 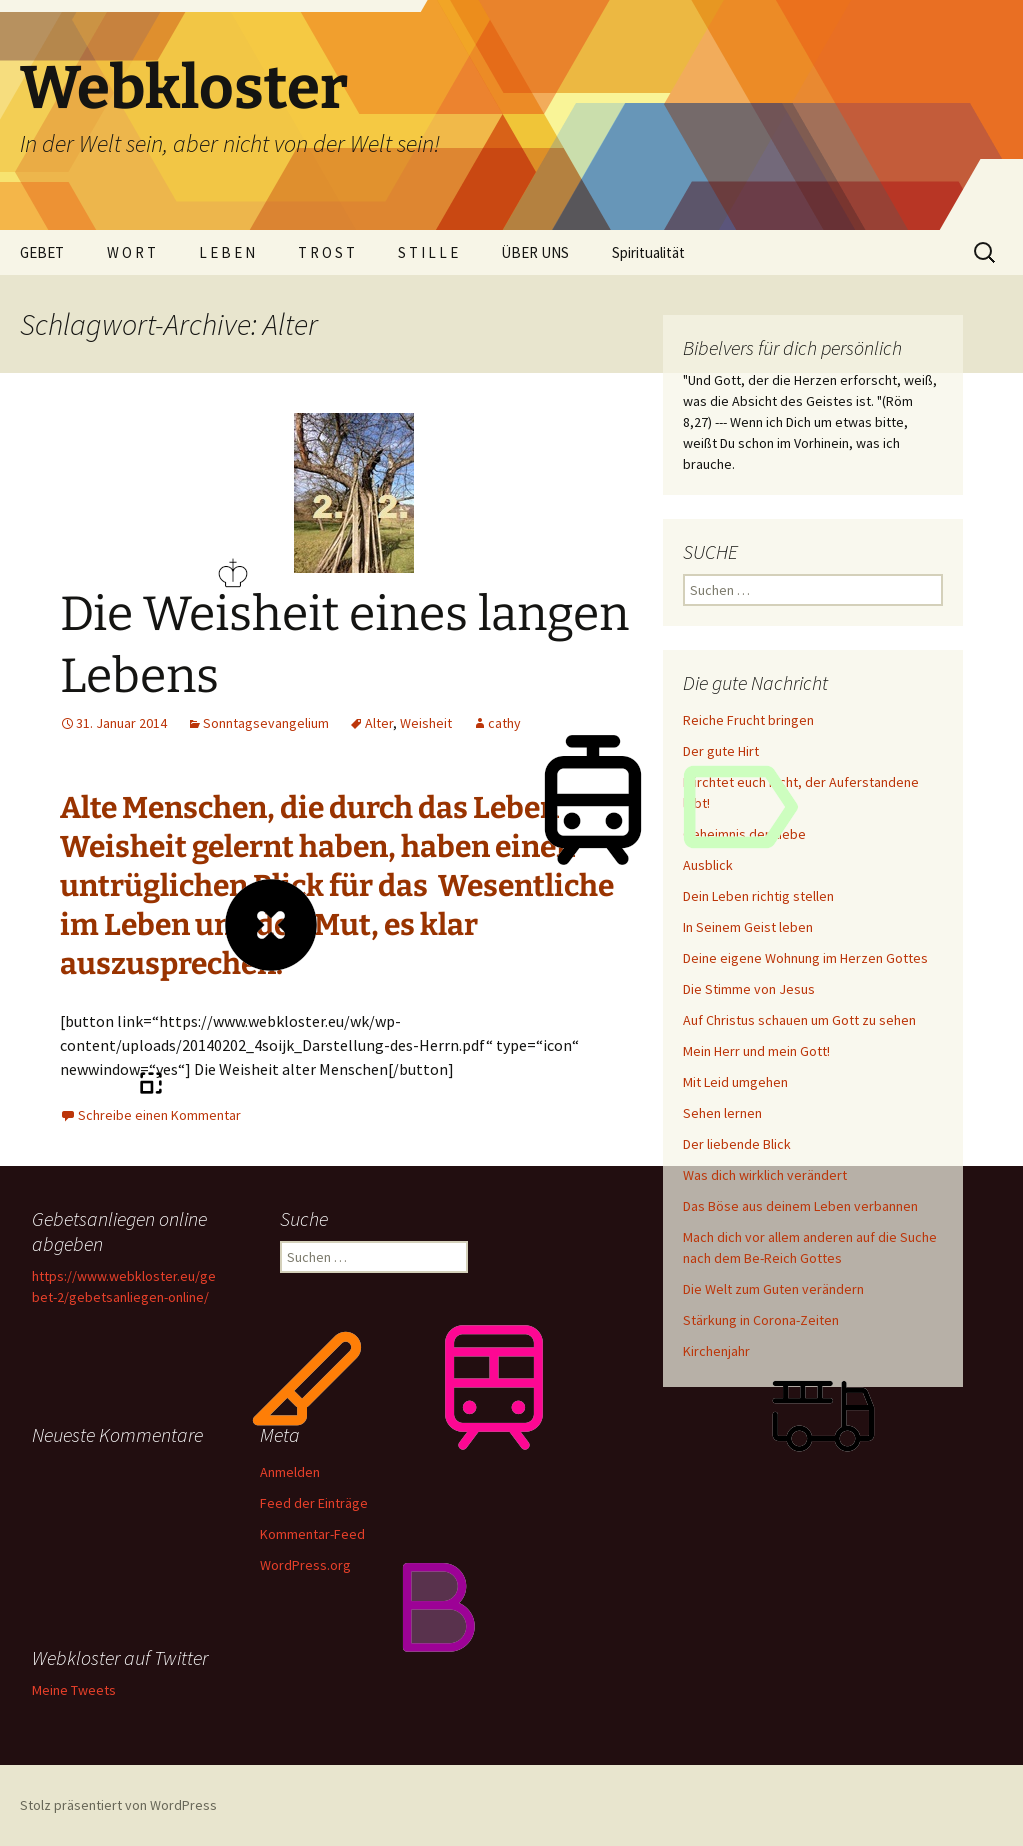 I want to click on resize an element or window, so click(x=151, y=1083).